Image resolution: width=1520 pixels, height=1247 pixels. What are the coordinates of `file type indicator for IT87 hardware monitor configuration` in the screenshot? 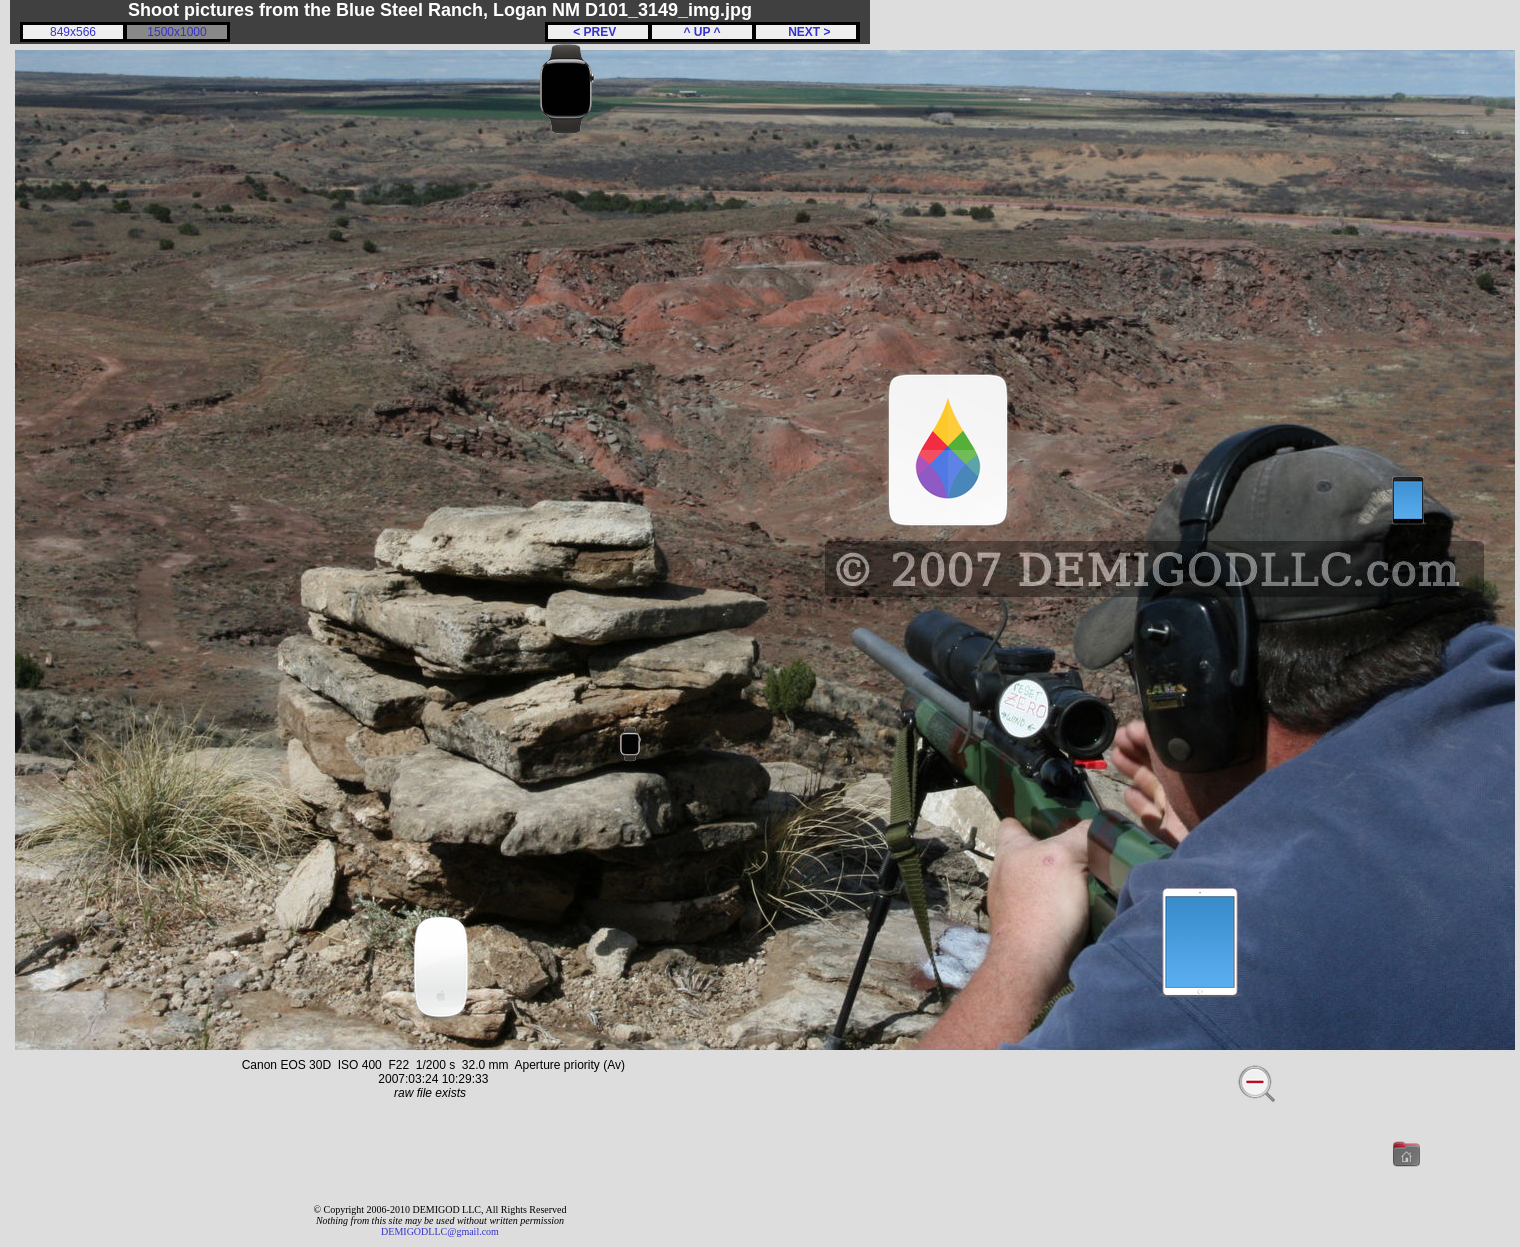 It's located at (948, 450).